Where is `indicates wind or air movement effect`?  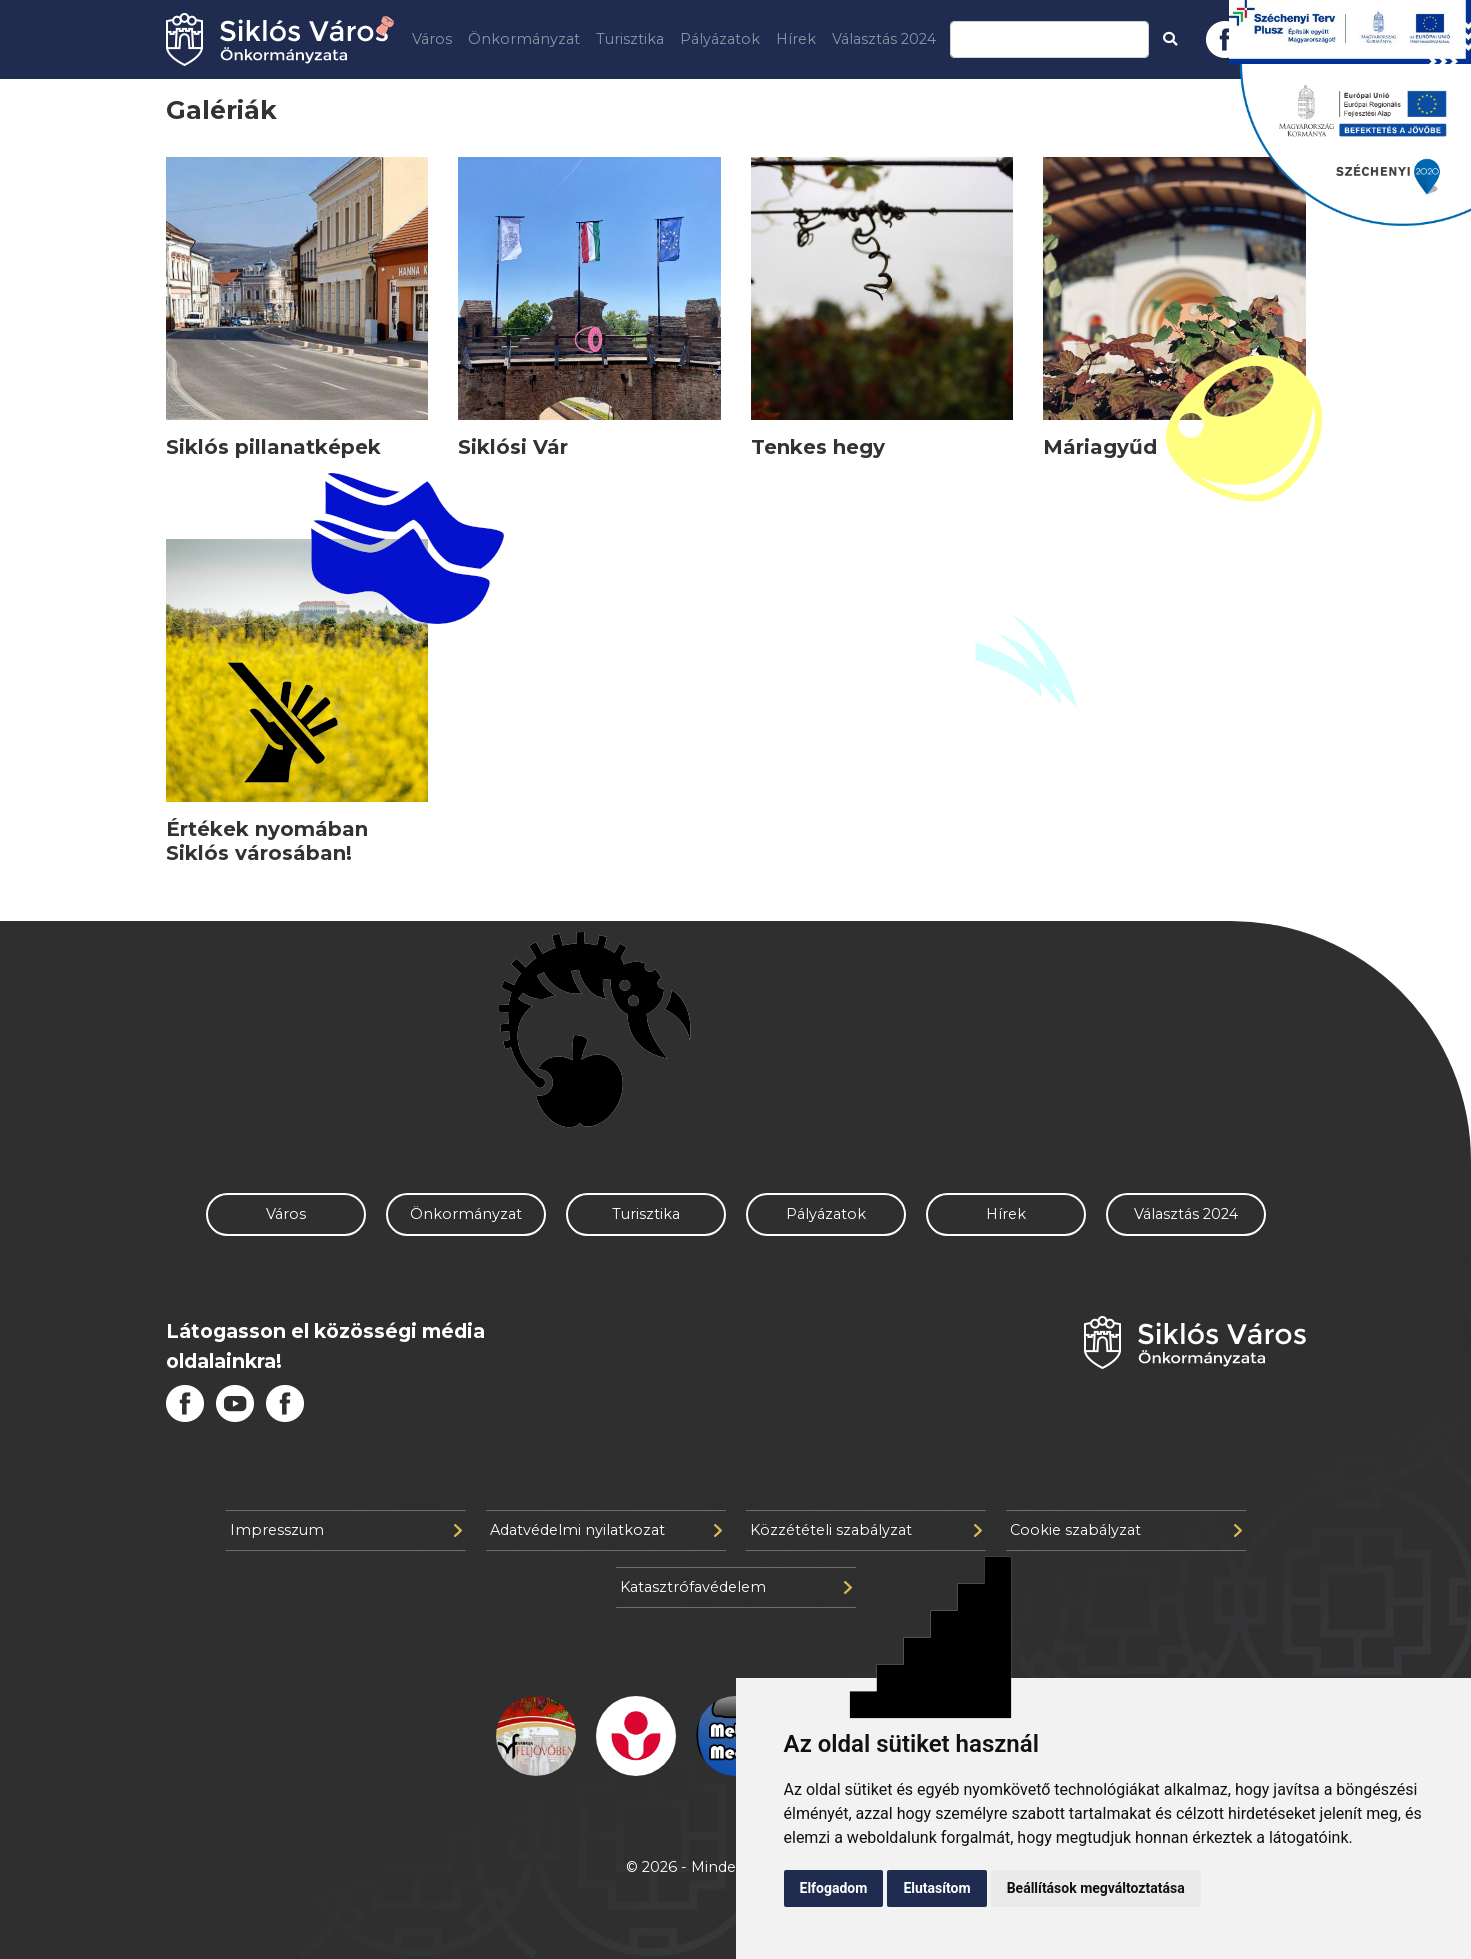
indicates wind or air movement effect is located at coordinates (1025, 663).